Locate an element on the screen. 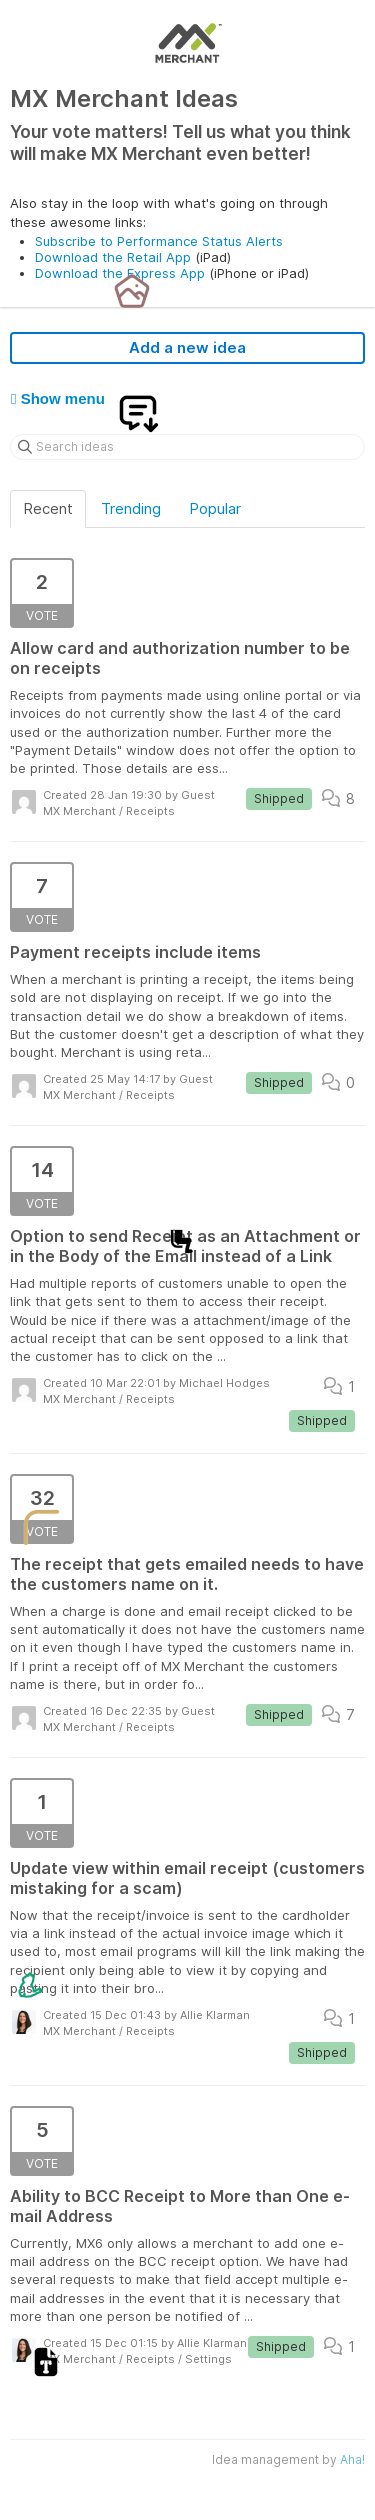  download message or conversation is located at coordinates (138, 412).